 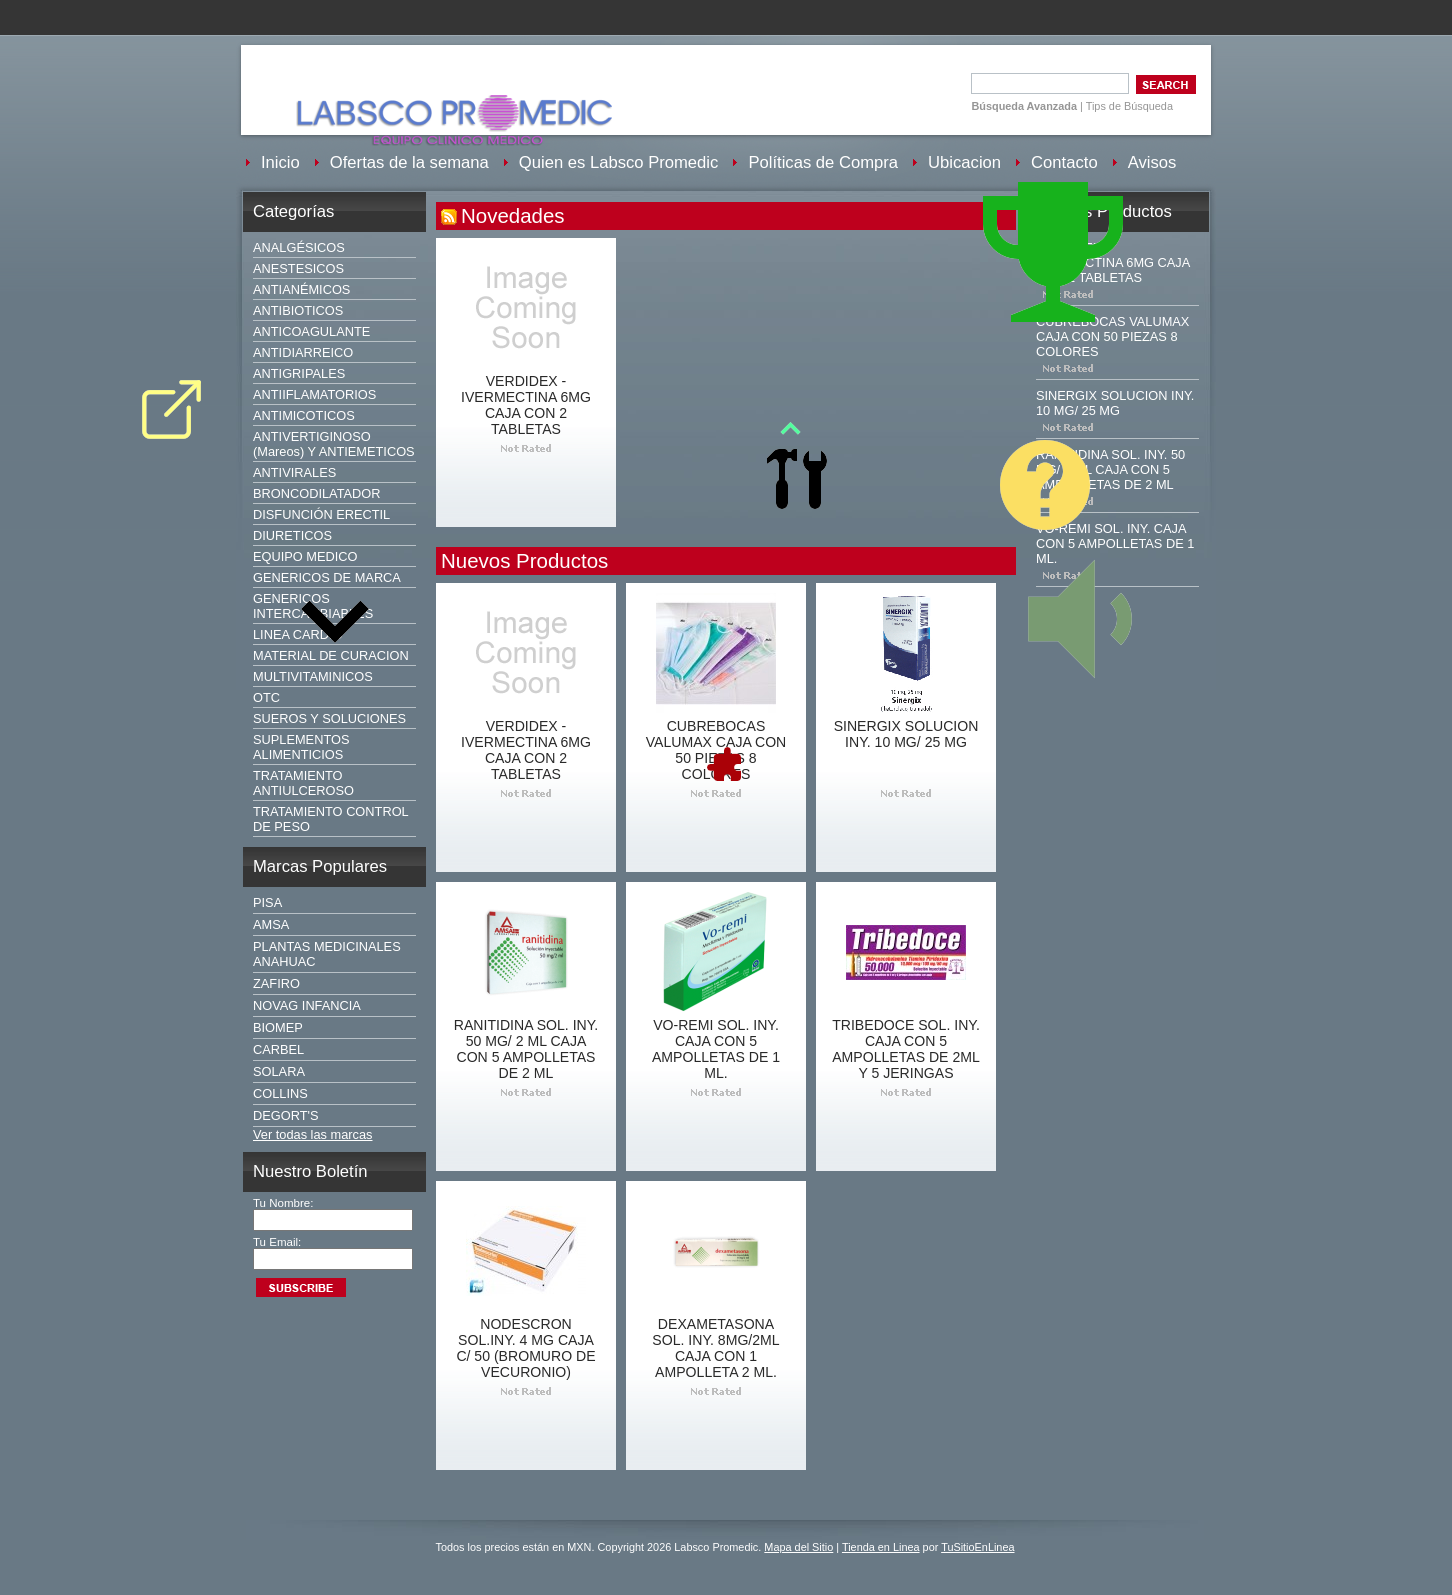 What do you see at coordinates (797, 479) in the screenshot?
I see `access settings or configuration options` at bounding box center [797, 479].